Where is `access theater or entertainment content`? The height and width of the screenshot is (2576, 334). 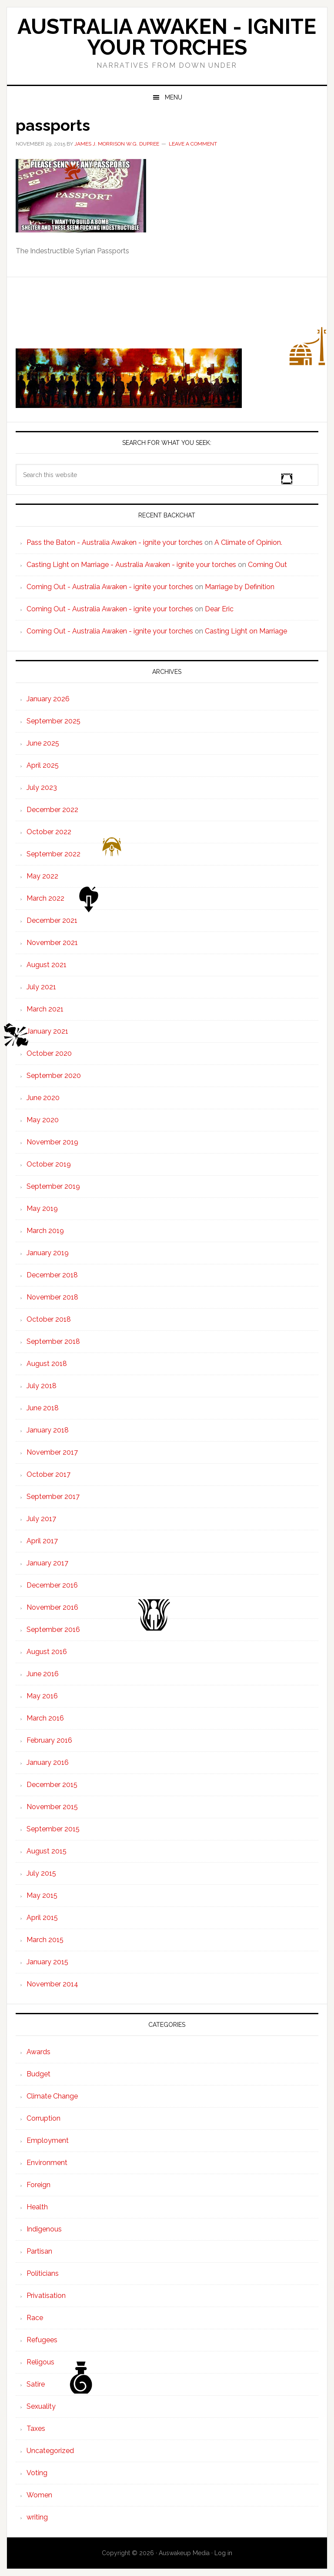
access theater or entertainment content is located at coordinates (287, 479).